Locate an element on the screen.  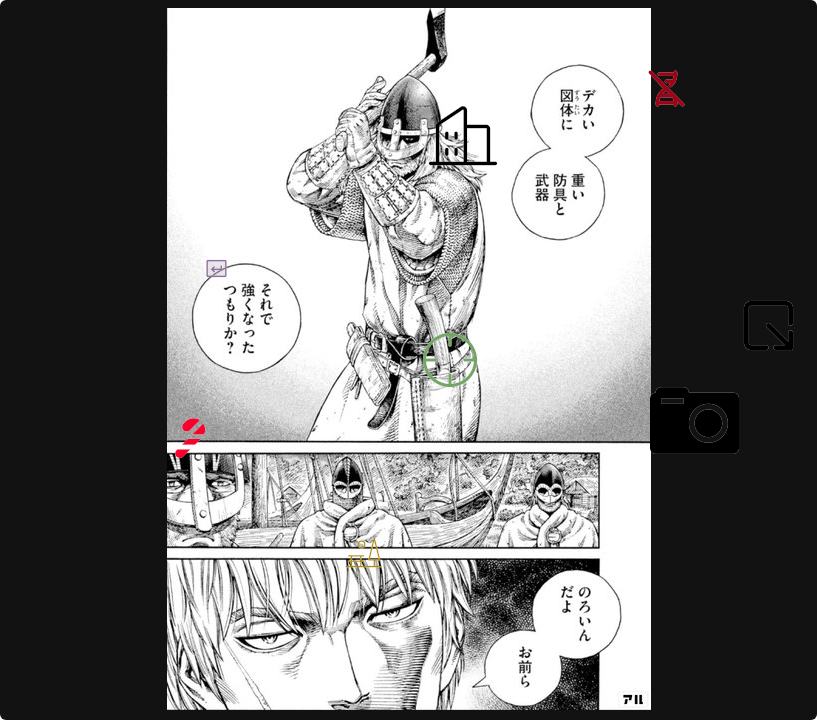
disable genetic or DNA-related features is located at coordinates (666, 88).